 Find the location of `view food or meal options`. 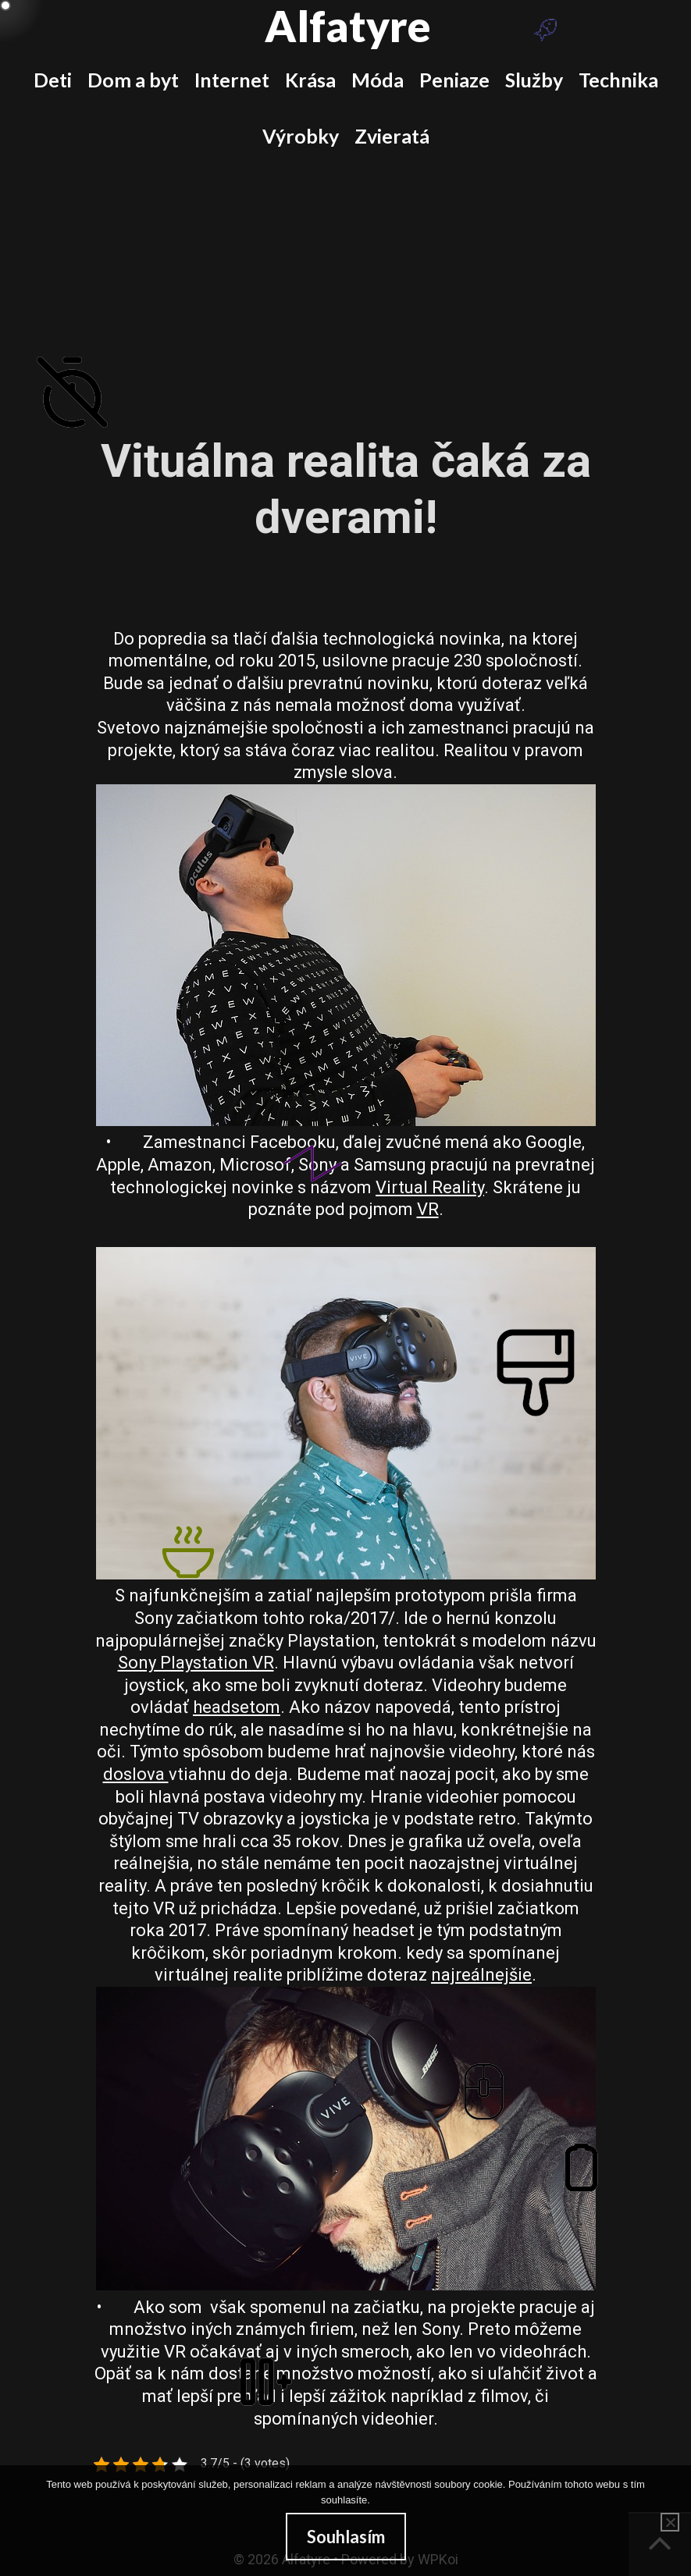

view food or meal options is located at coordinates (188, 1552).